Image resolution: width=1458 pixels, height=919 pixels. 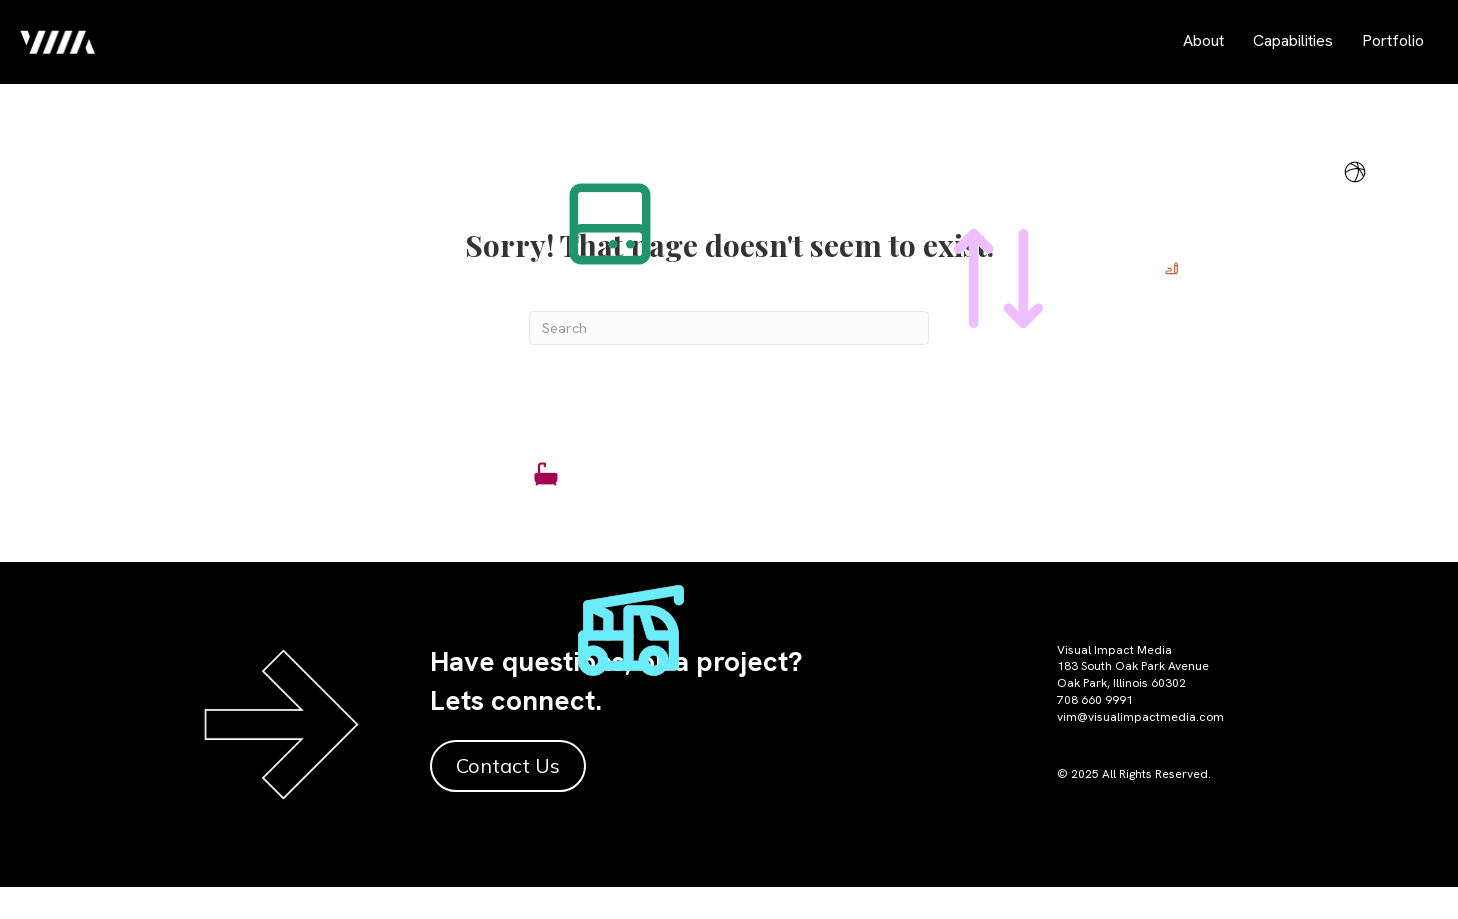 What do you see at coordinates (1172, 269) in the screenshot?
I see `compose or write new content` at bounding box center [1172, 269].